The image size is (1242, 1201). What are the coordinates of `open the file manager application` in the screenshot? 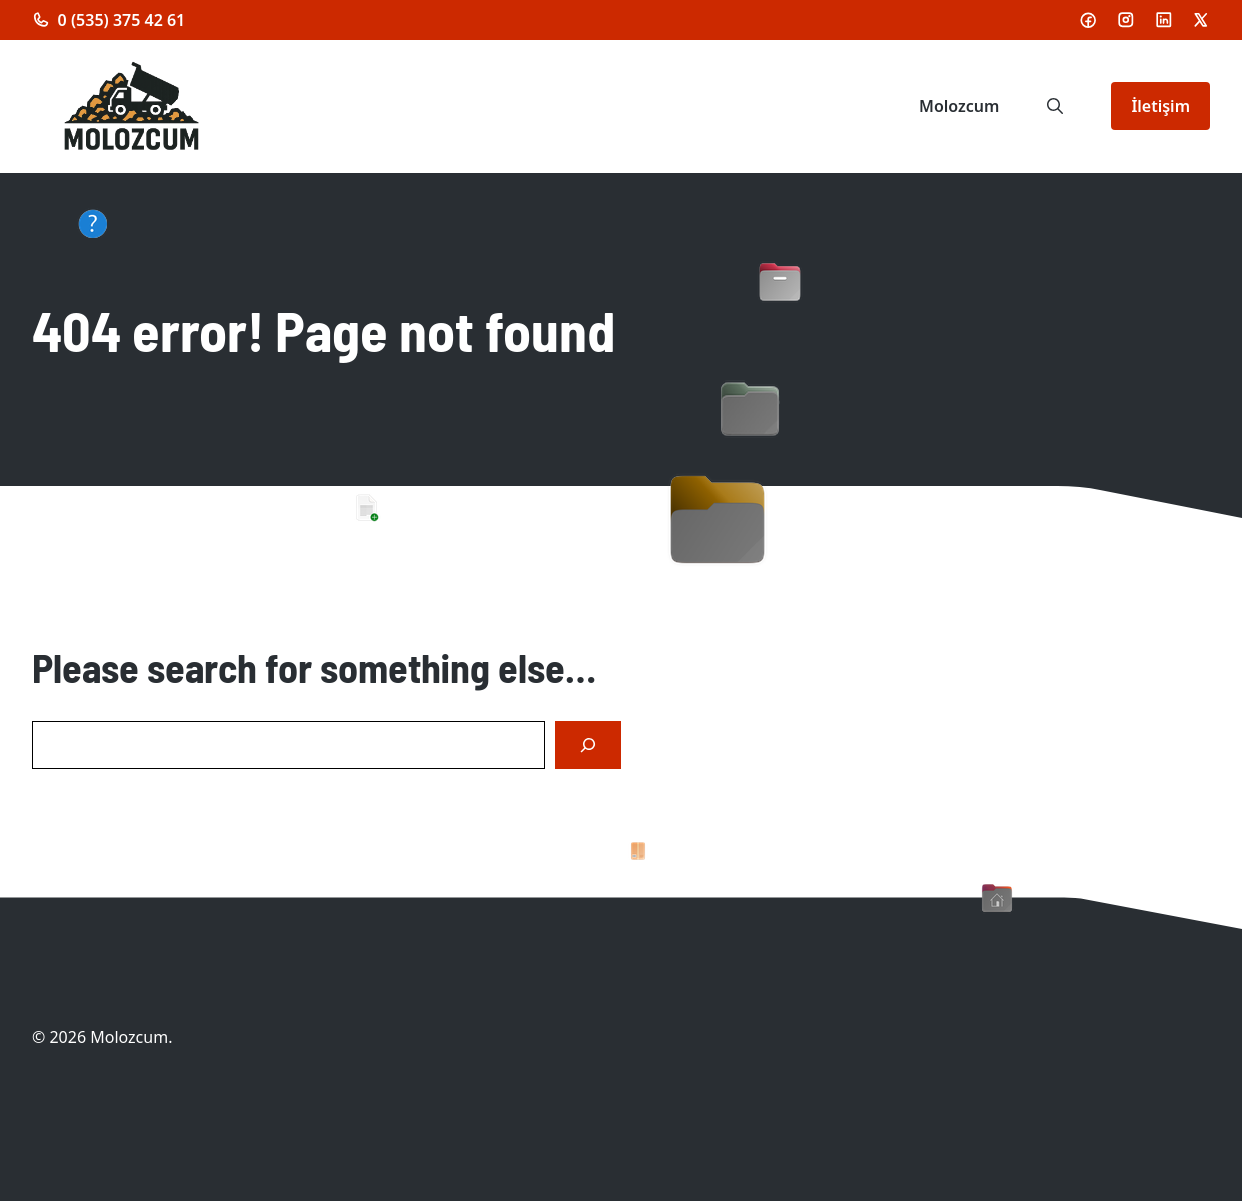 It's located at (780, 282).